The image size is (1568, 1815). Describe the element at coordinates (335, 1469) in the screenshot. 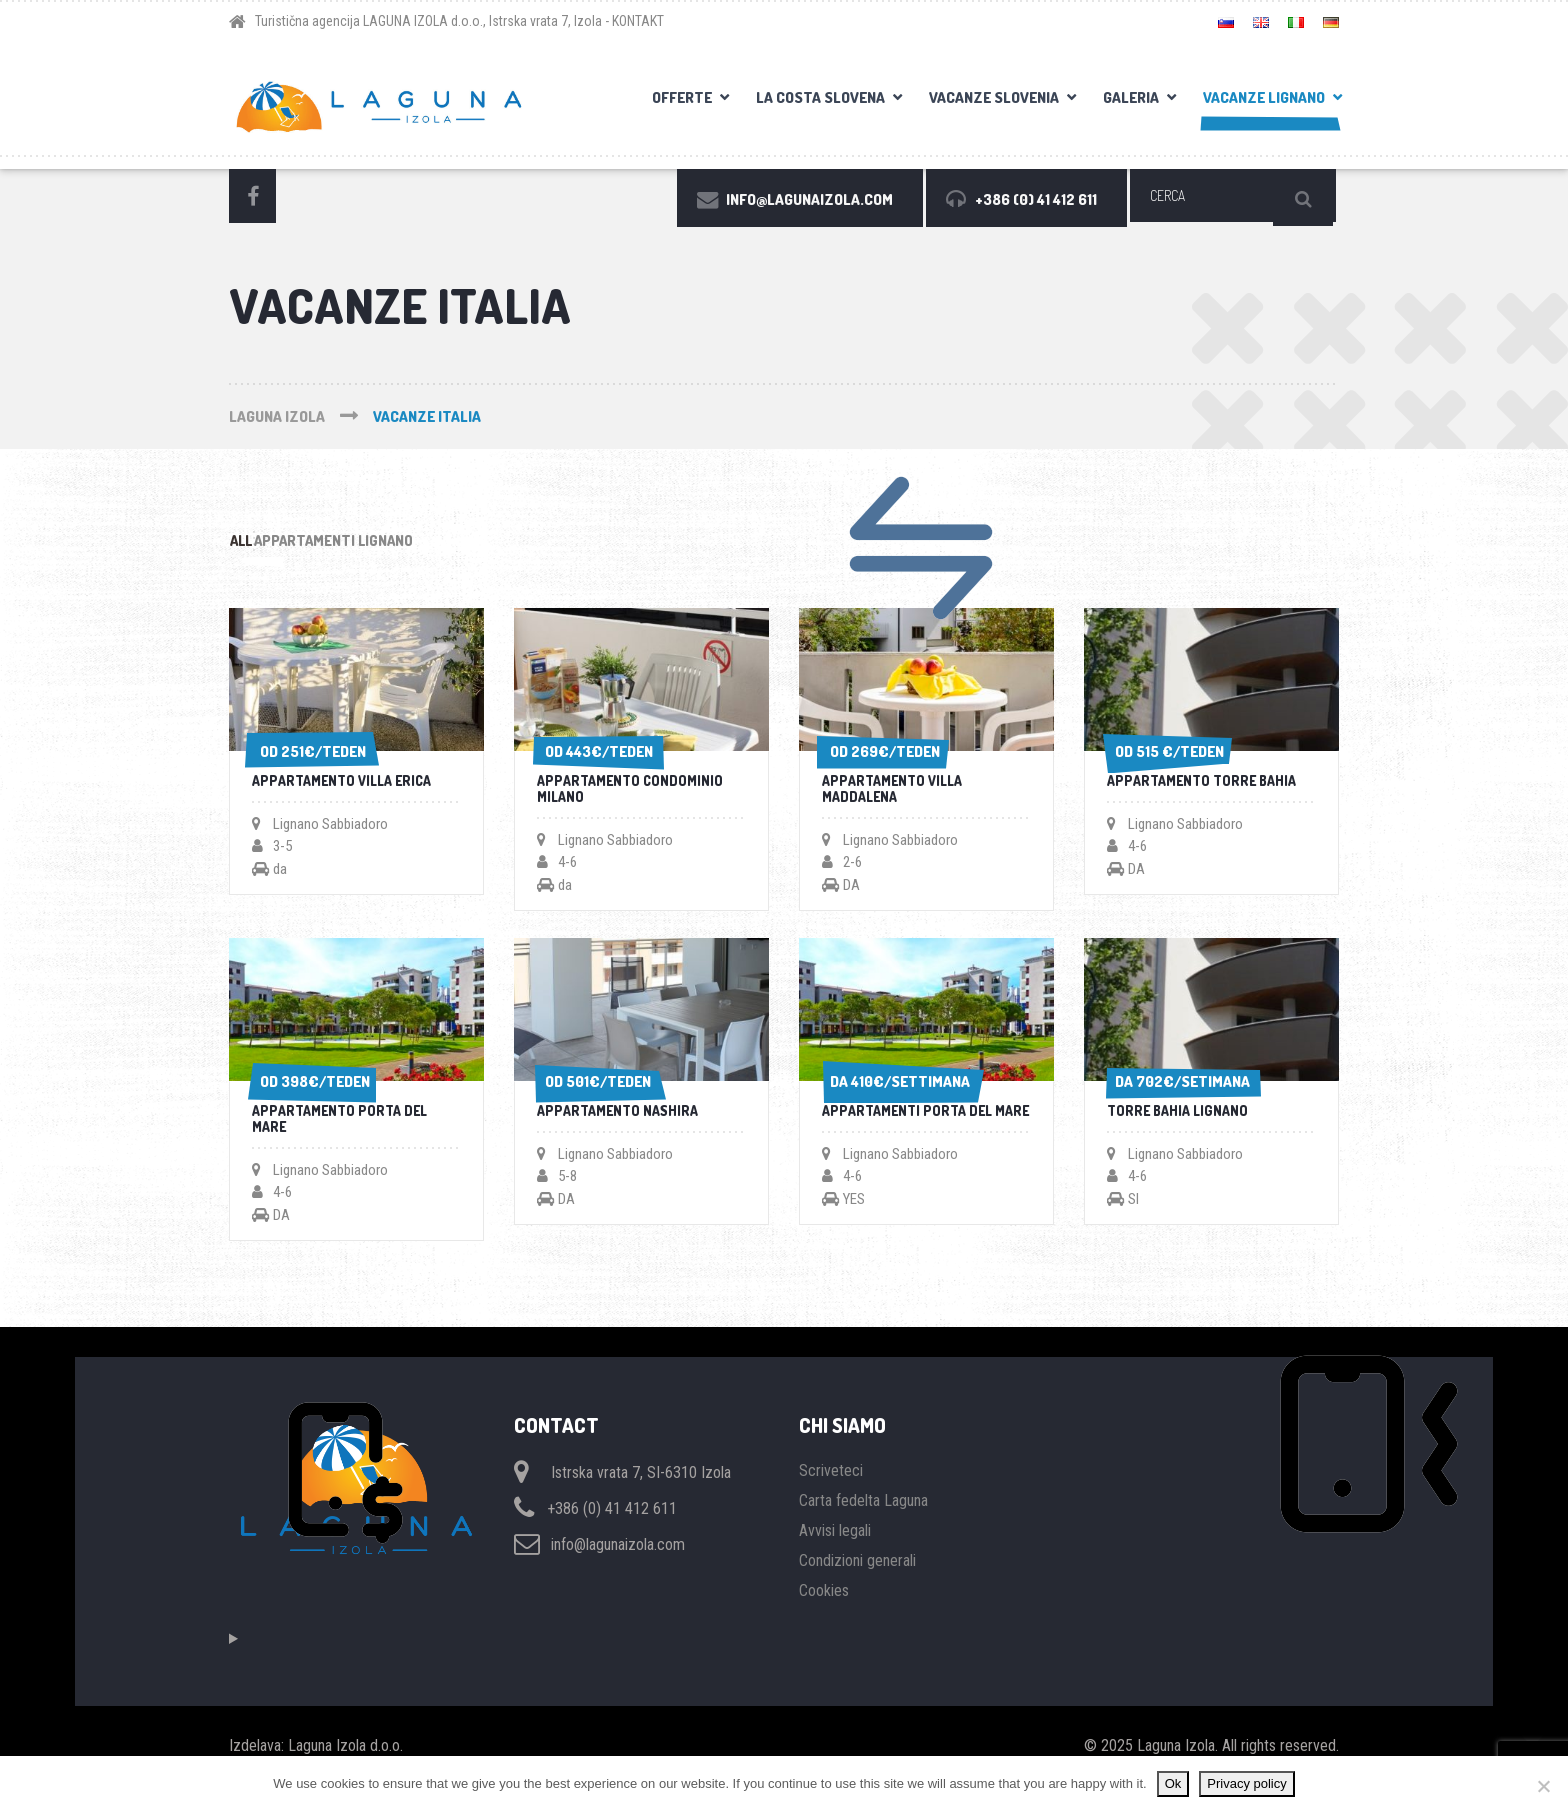

I see `mobile payment or banking app` at that location.